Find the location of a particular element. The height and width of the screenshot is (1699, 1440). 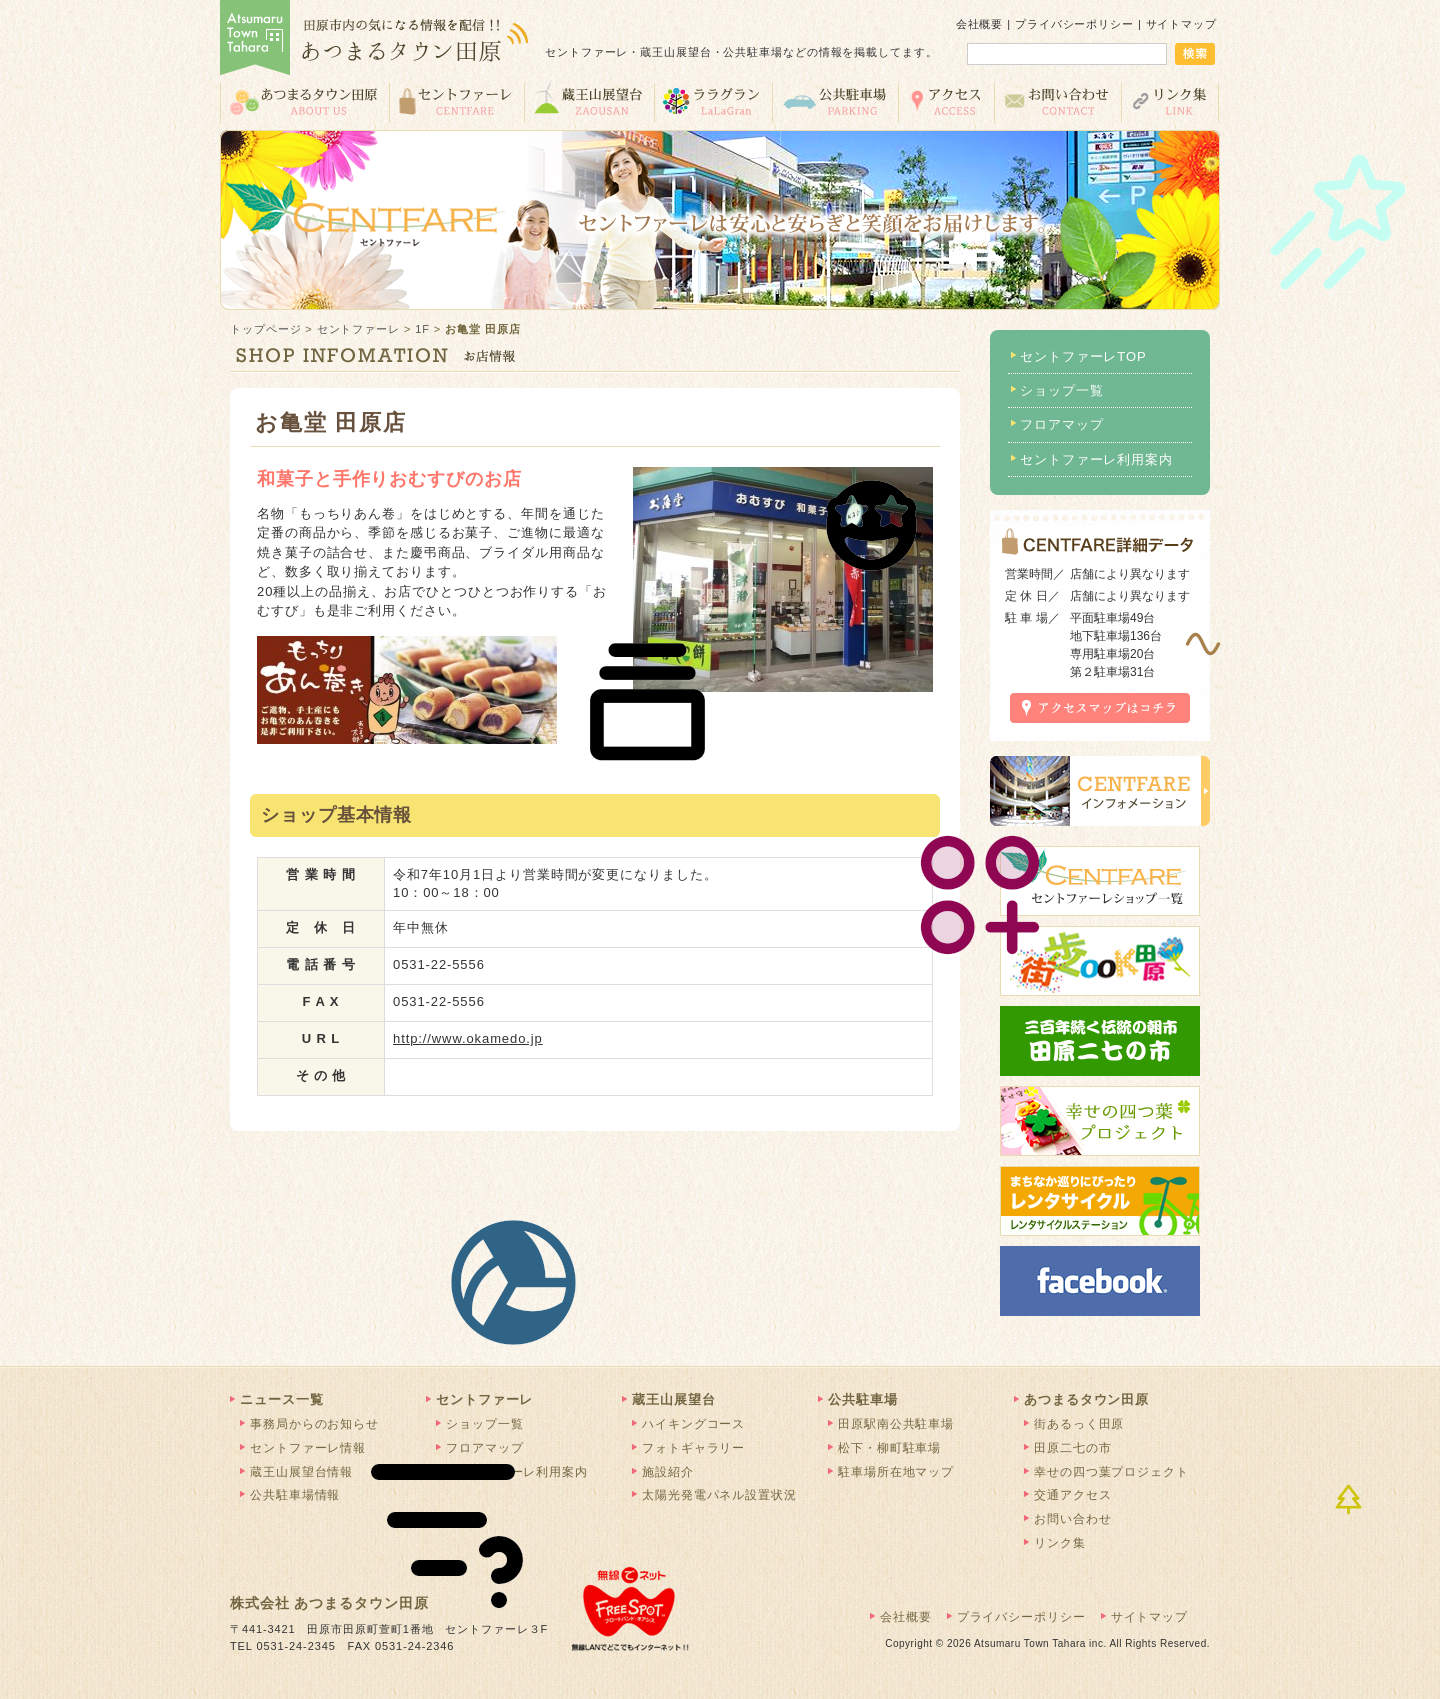

access volleyball or beach sports content is located at coordinates (513, 1282).